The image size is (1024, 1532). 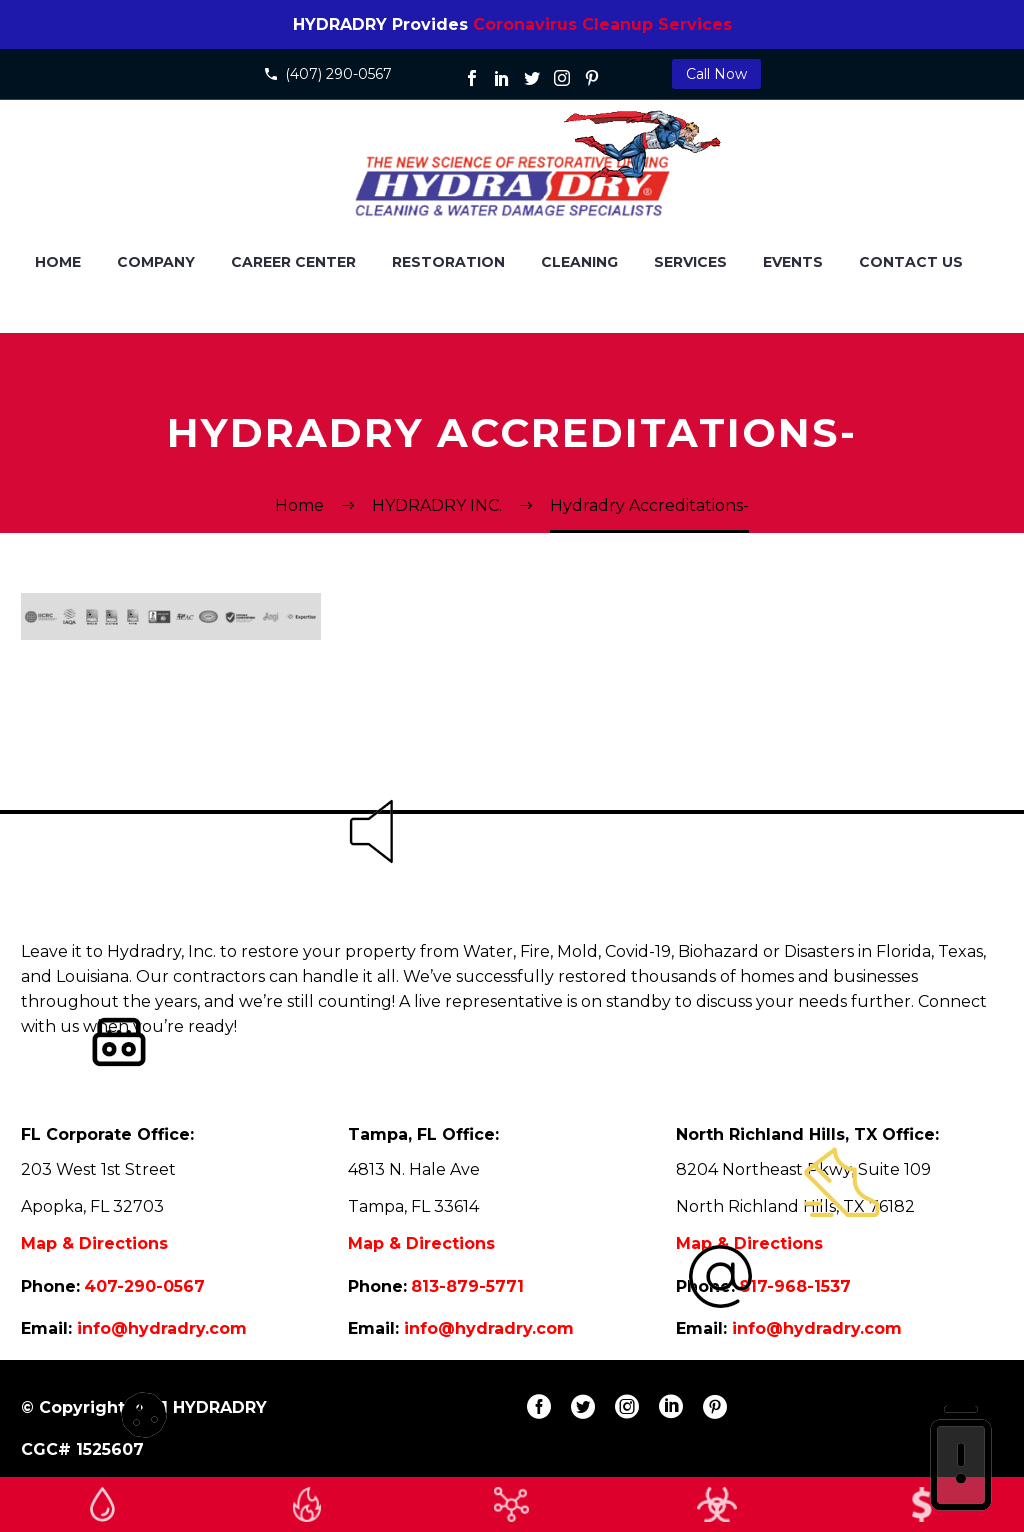 What do you see at coordinates (381, 831) in the screenshot?
I see `speaker with no audio output` at bounding box center [381, 831].